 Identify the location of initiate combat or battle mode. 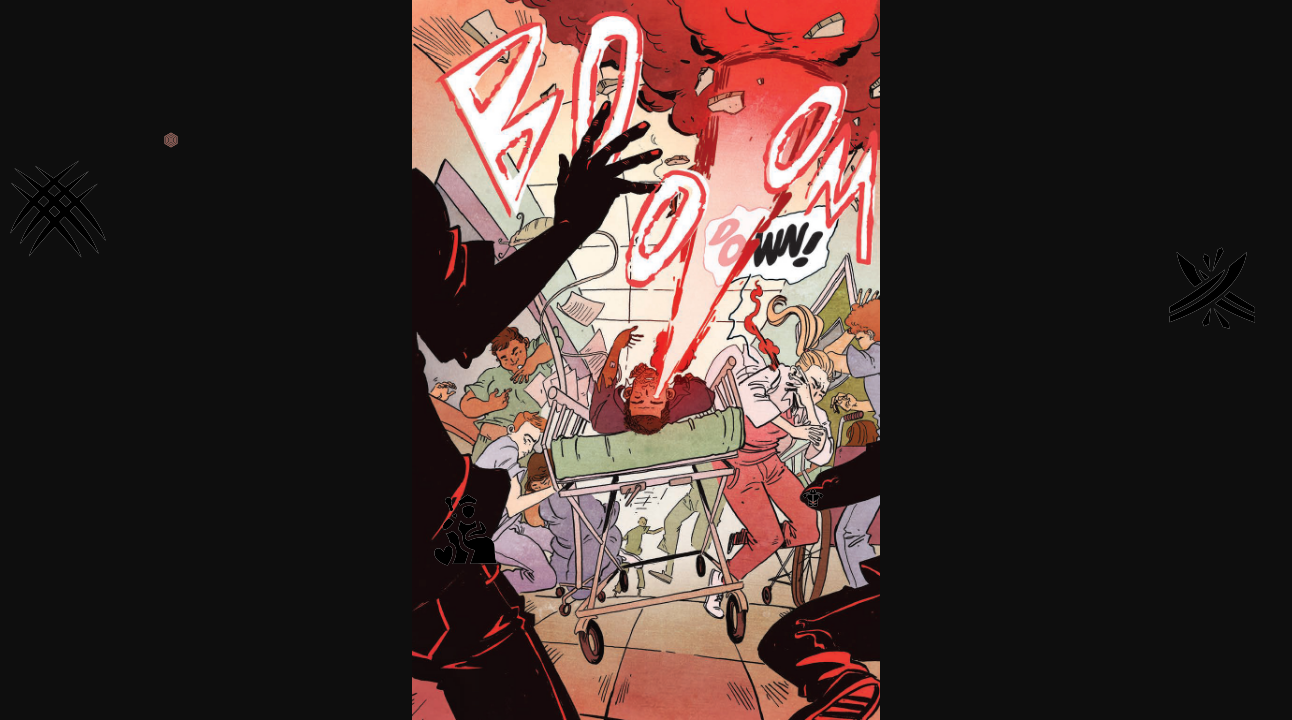
(1212, 289).